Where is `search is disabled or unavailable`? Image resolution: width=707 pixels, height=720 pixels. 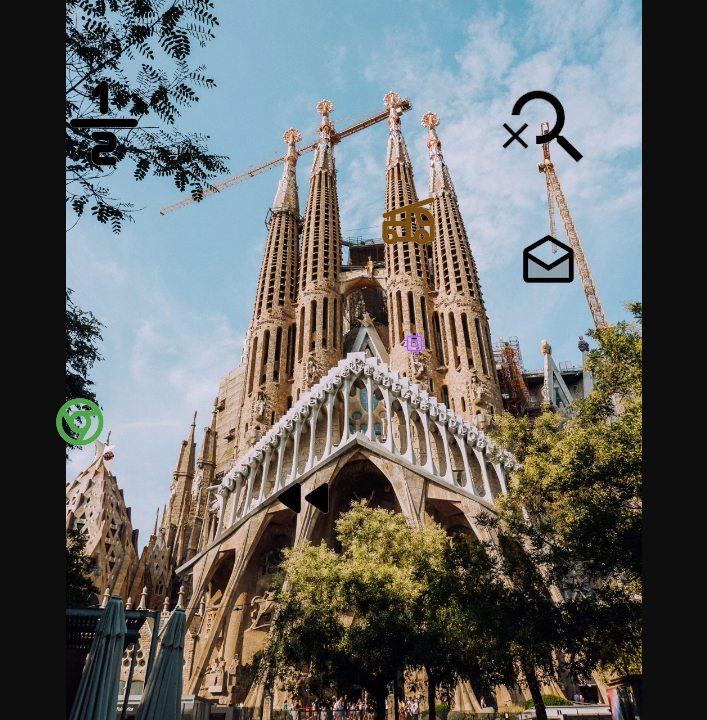
search is disabled or unavailable is located at coordinates (548, 127).